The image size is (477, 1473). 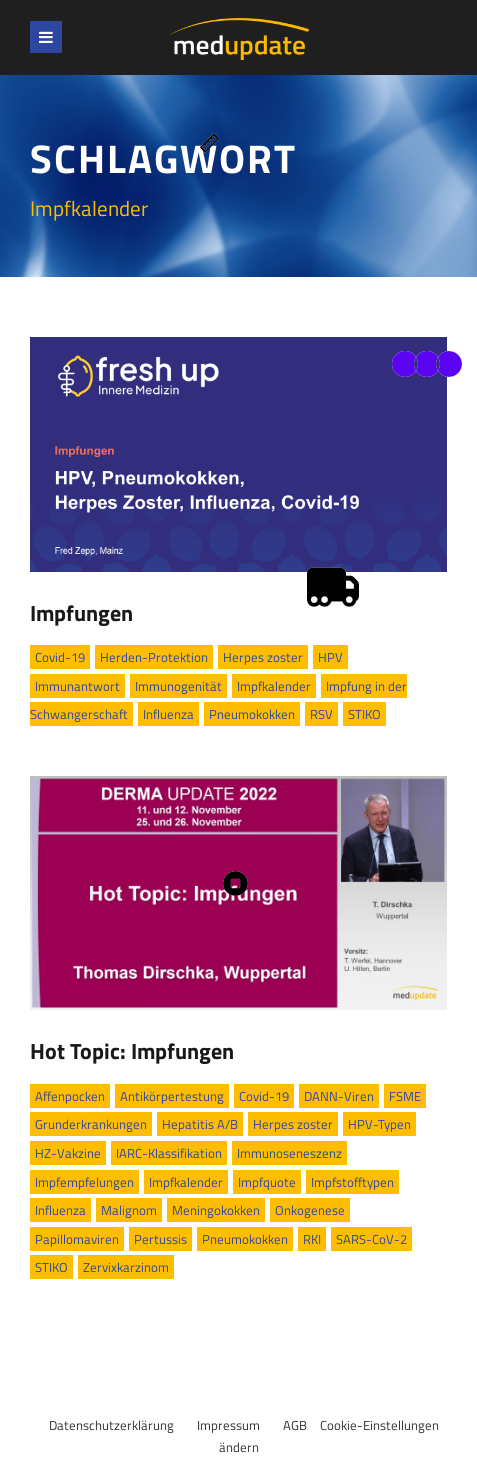 What do you see at coordinates (333, 586) in the screenshot?
I see `track your delivery or shipment` at bounding box center [333, 586].